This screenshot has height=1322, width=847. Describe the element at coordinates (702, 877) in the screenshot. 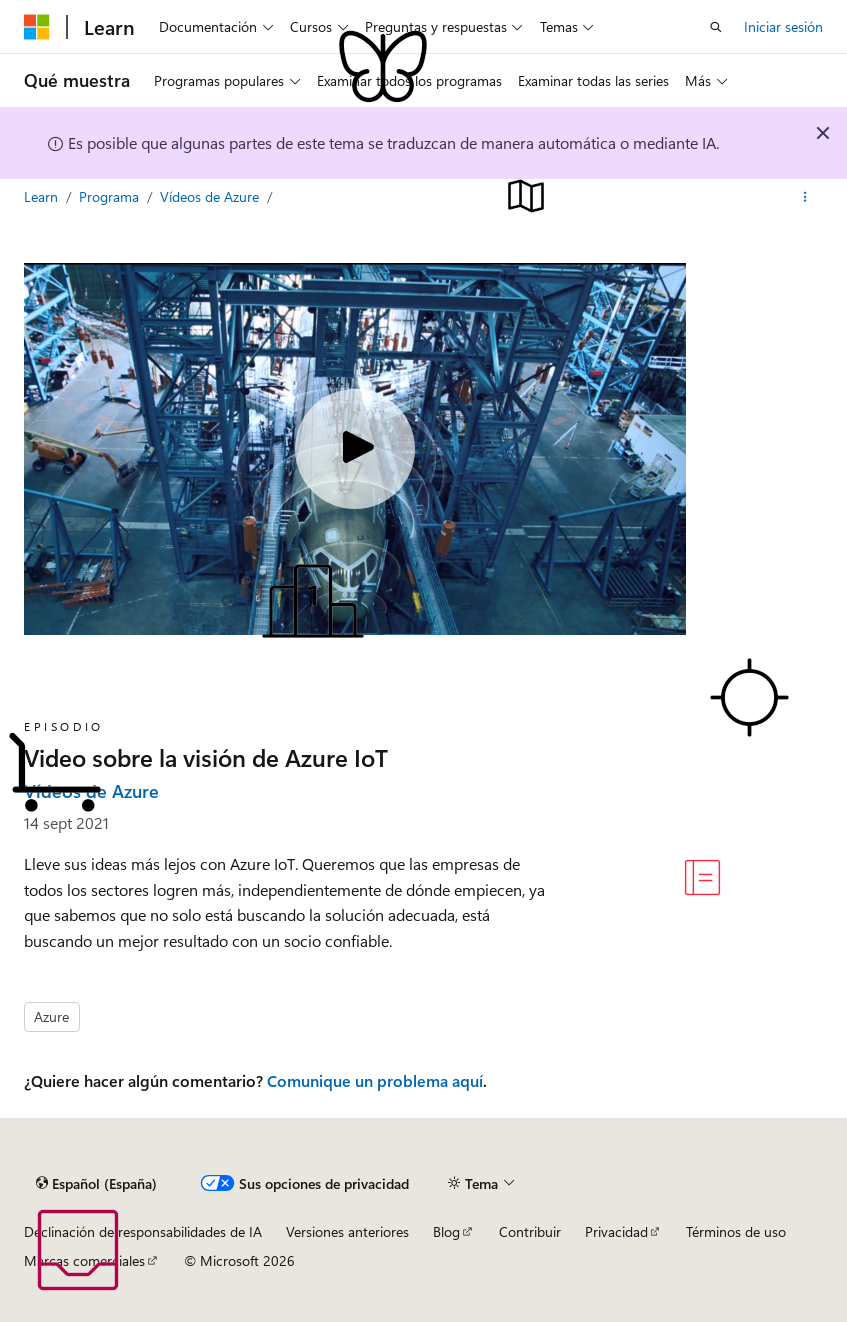

I see `open notebook or notes app` at that location.